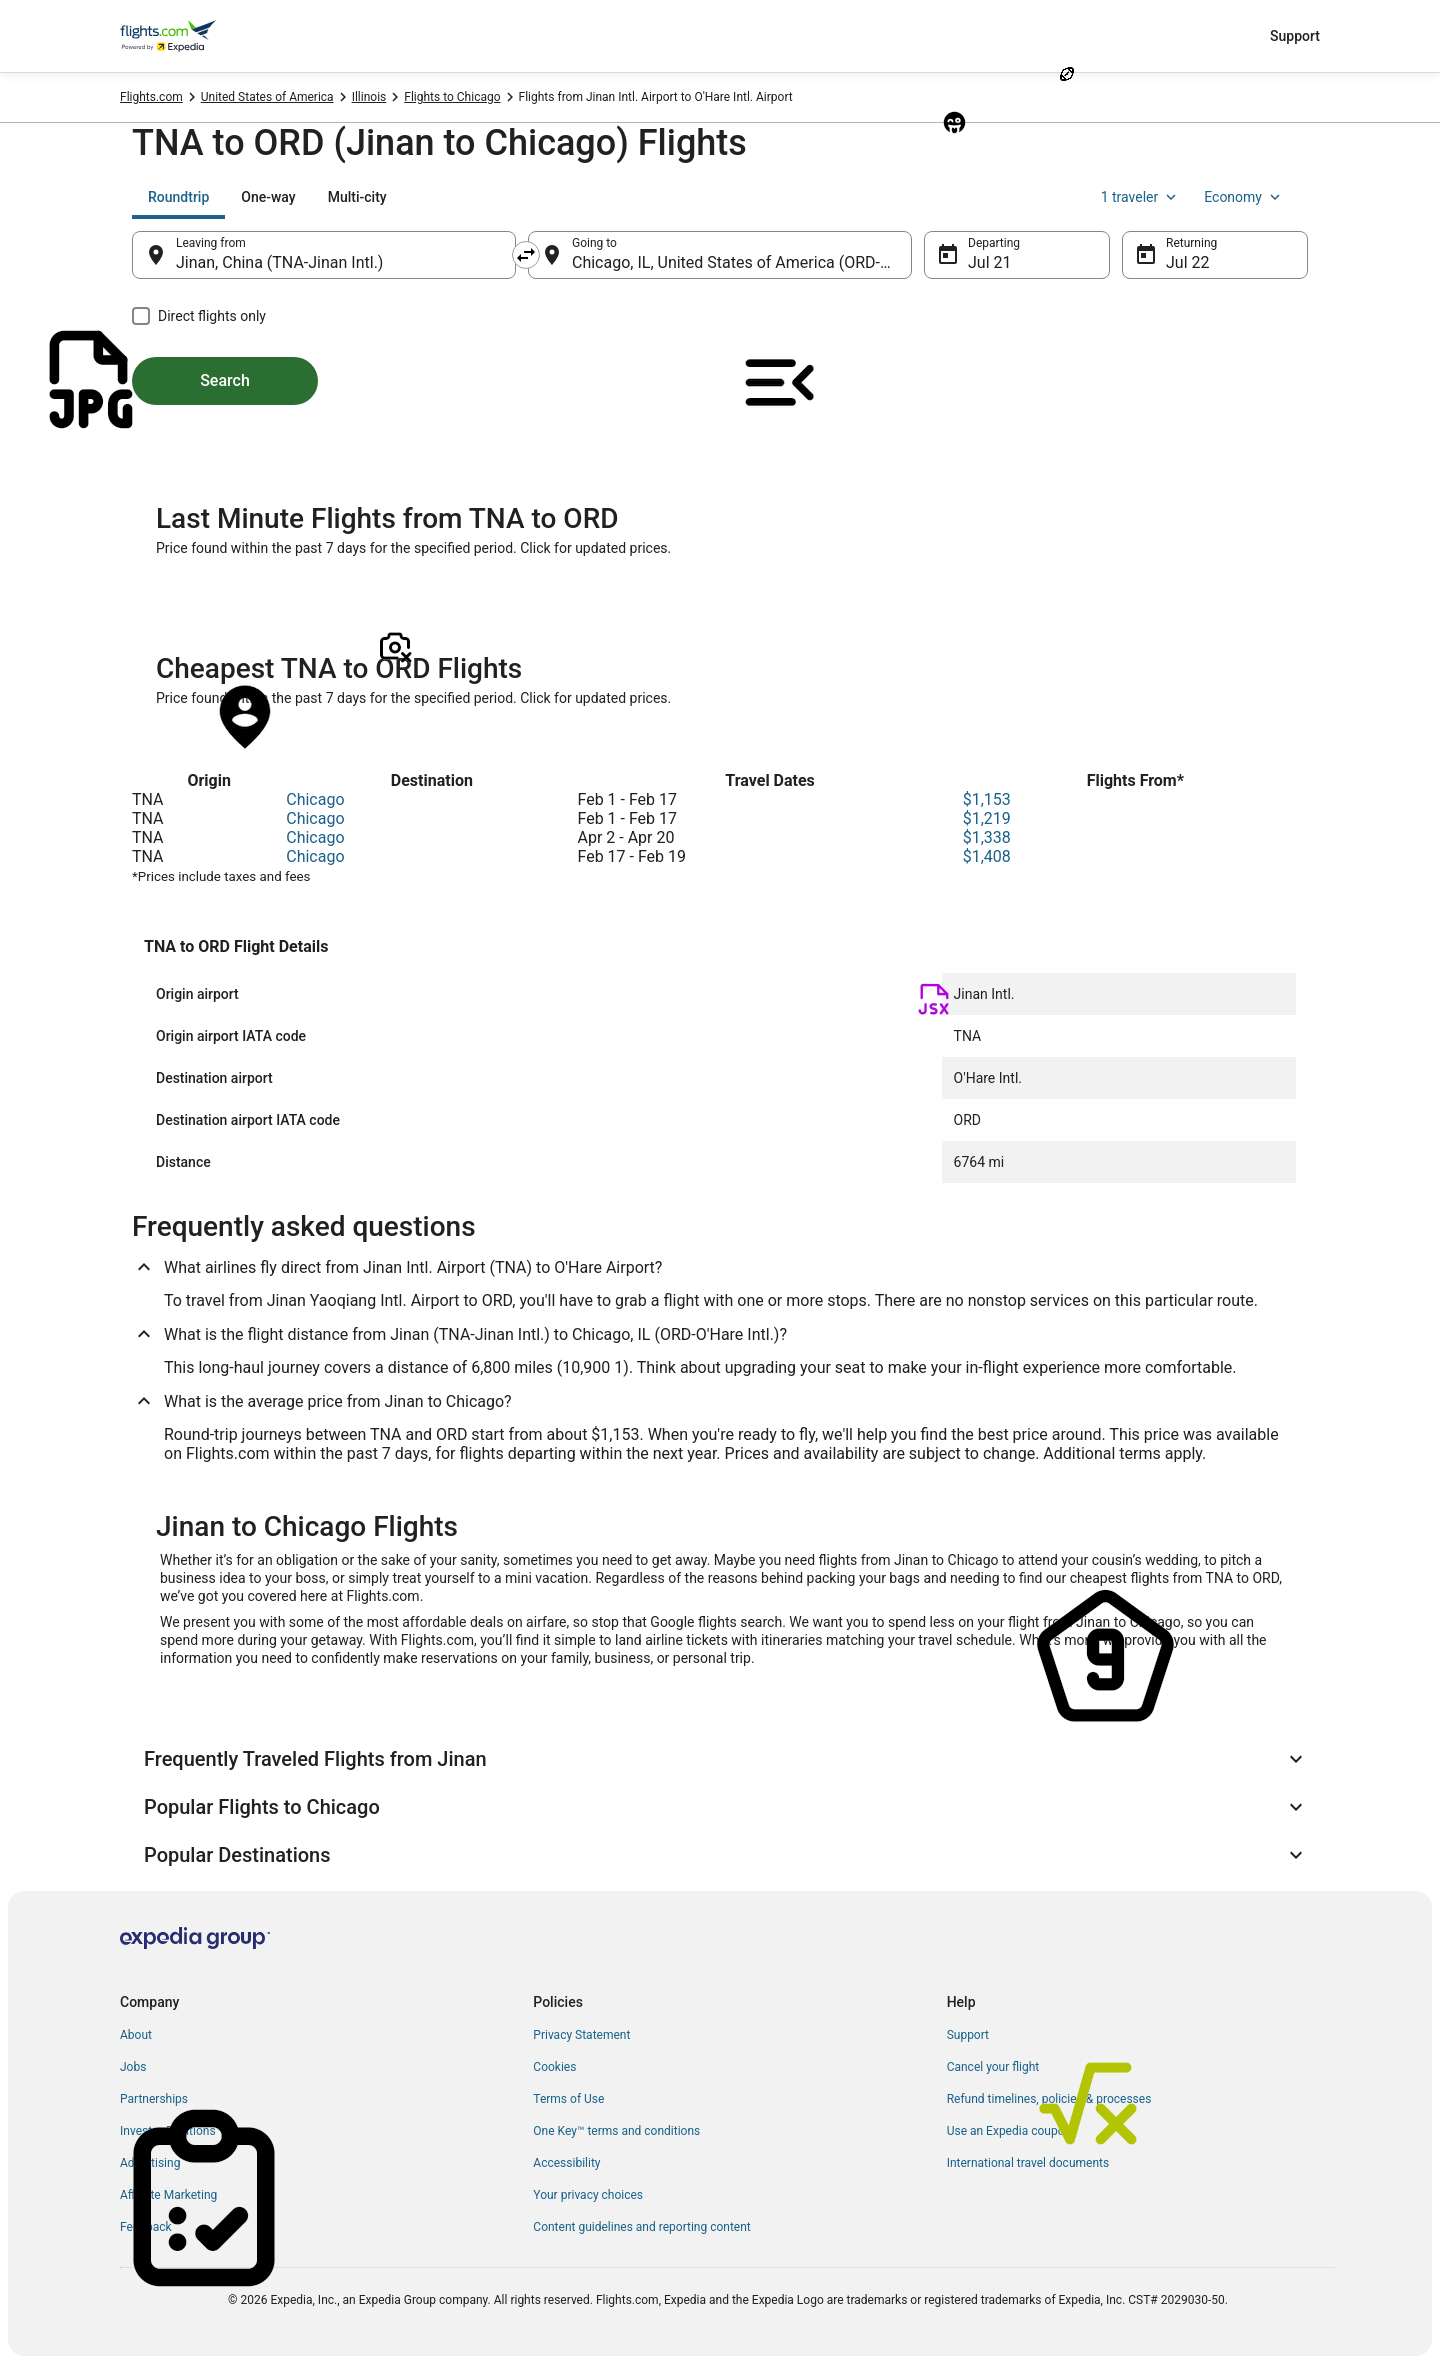  Describe the element at coordinates (954, 122) in the screenshot. I see `react with a playful or silly expression` at that location.